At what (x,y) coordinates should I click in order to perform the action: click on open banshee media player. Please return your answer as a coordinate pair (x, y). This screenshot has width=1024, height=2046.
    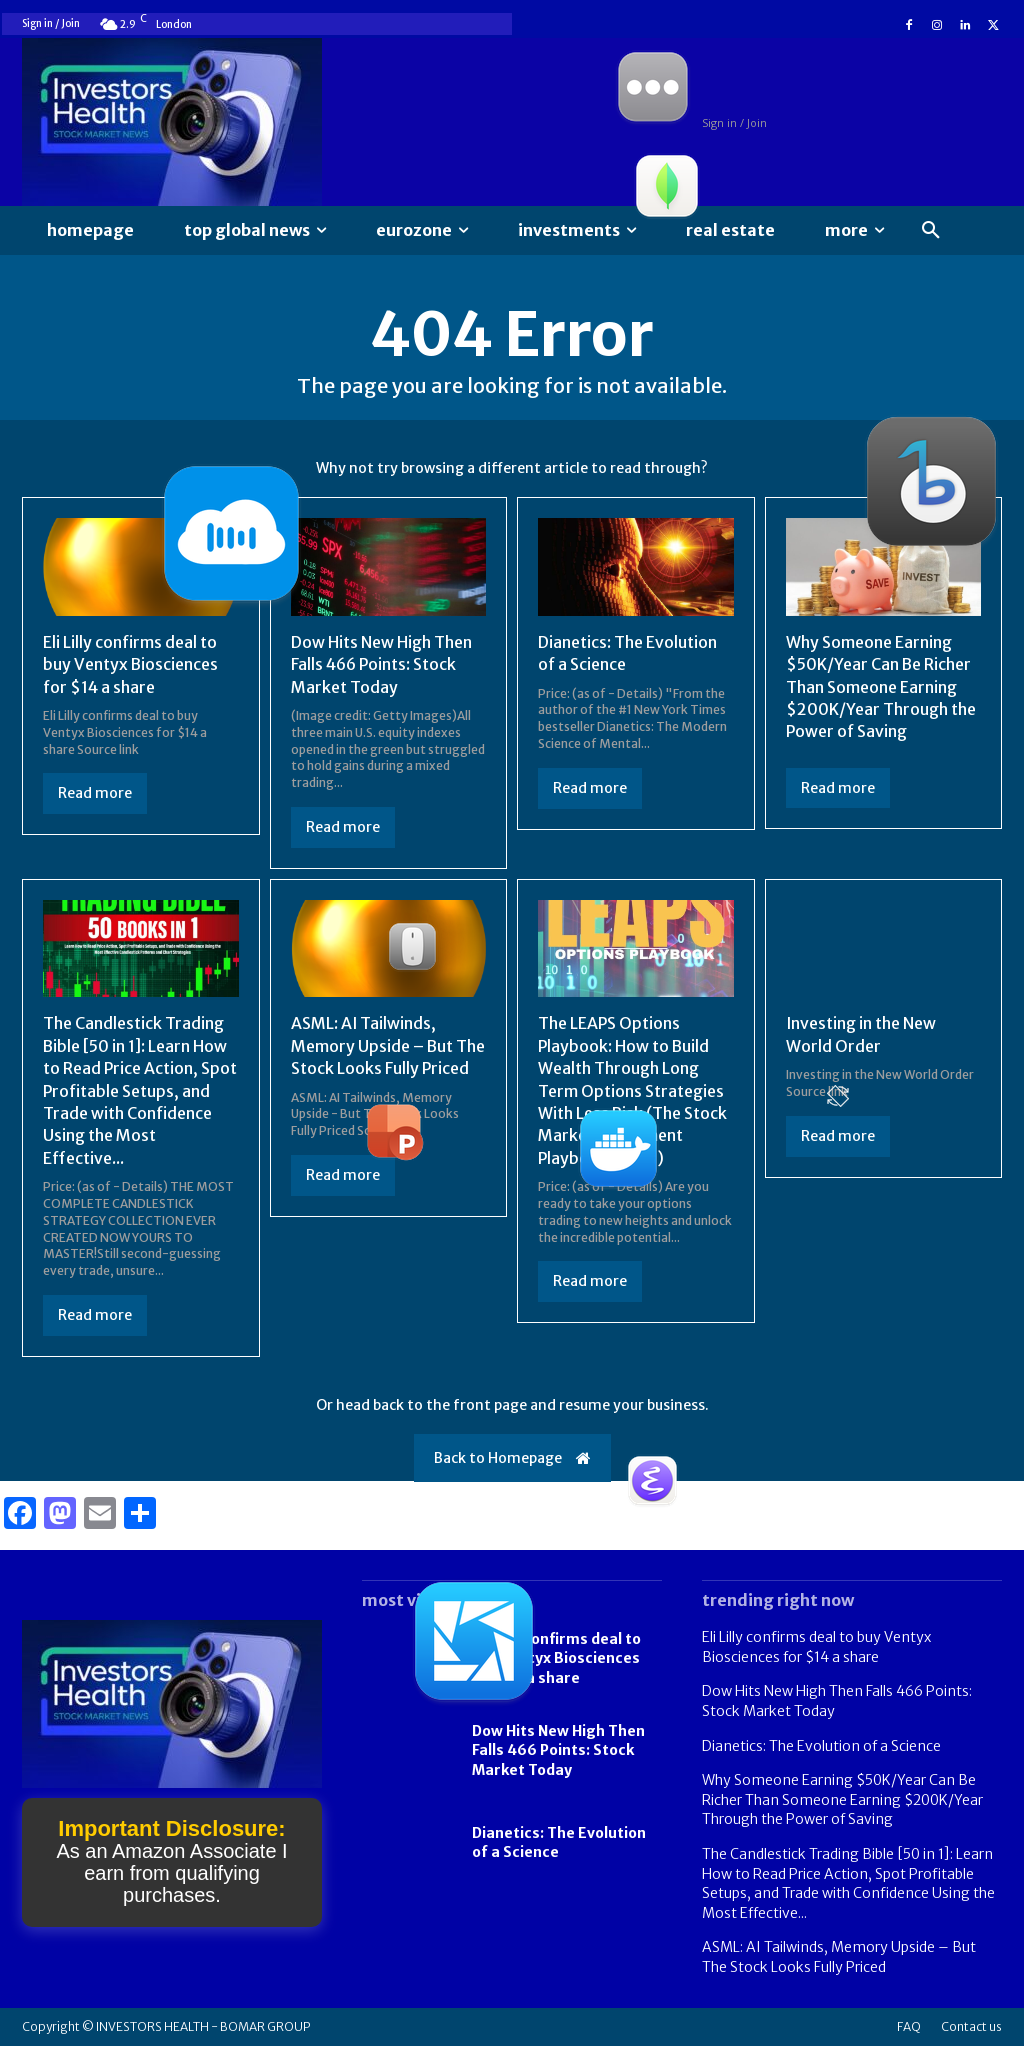
    Looking at the image, I should click on (931, 481).